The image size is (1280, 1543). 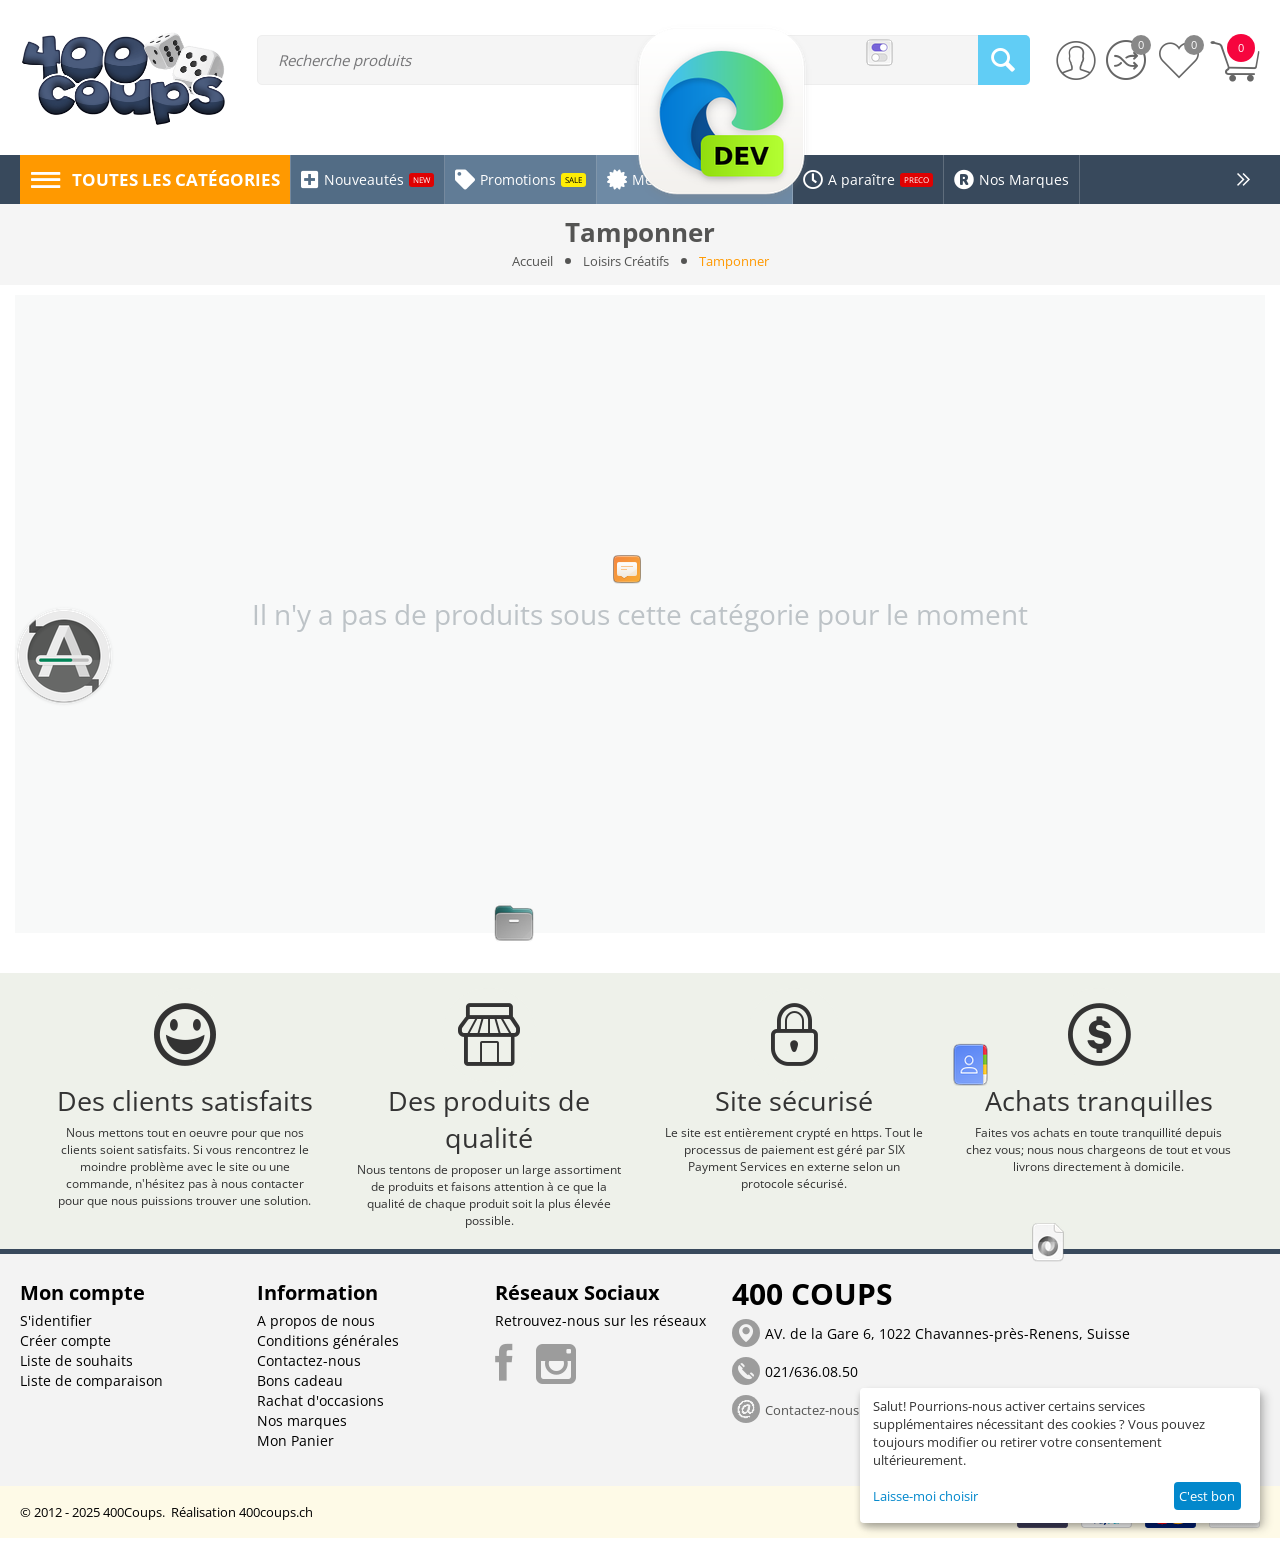 What do you see at coordinates (627, 569) in the screenshot?
I see `open messaging app` at bounding box center [627, 569].